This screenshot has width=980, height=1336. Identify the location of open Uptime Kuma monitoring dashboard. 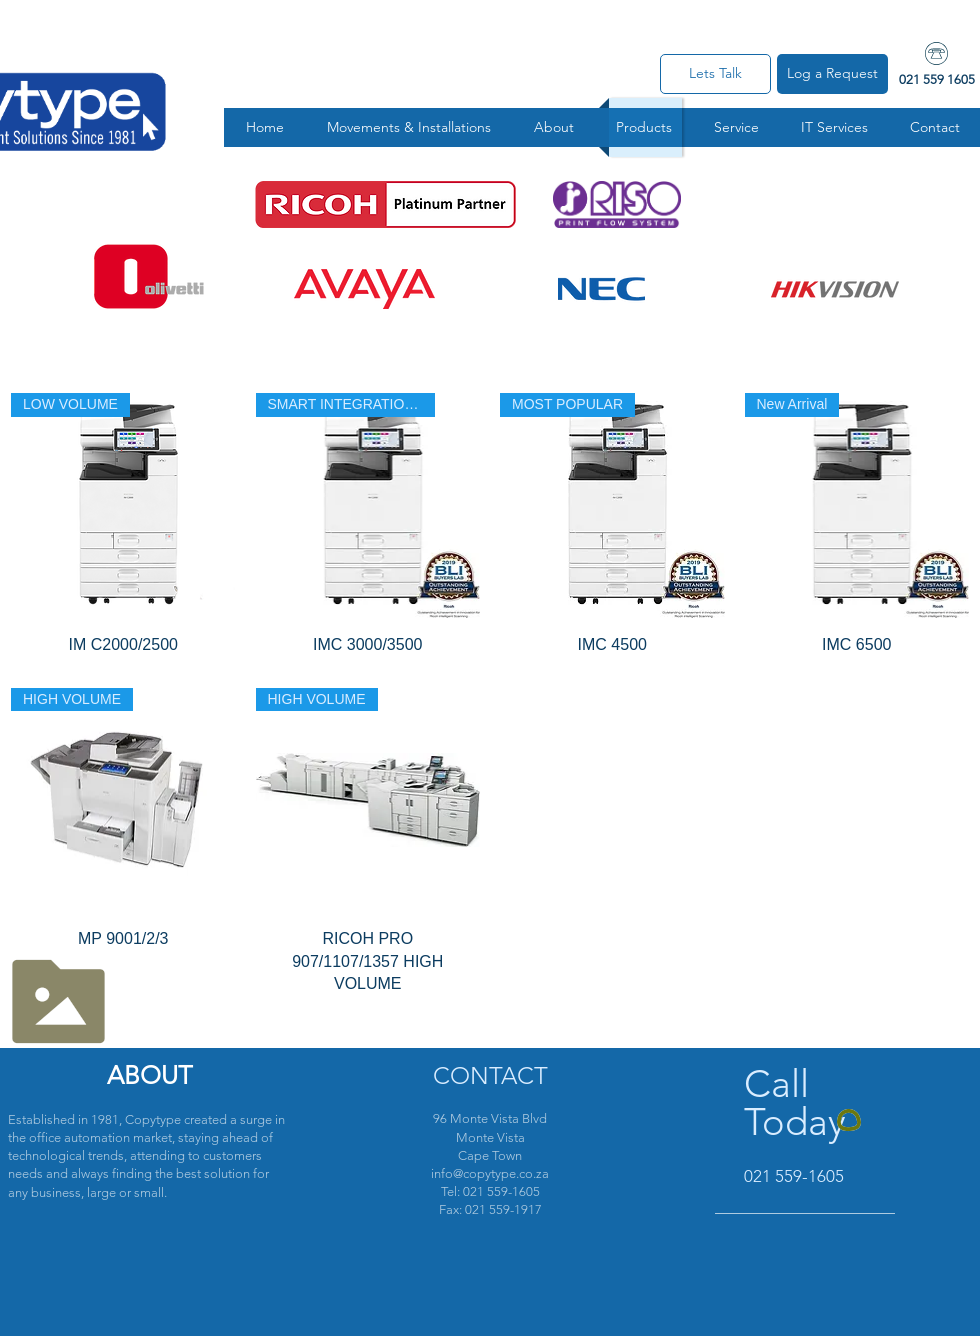
(849, 1120).